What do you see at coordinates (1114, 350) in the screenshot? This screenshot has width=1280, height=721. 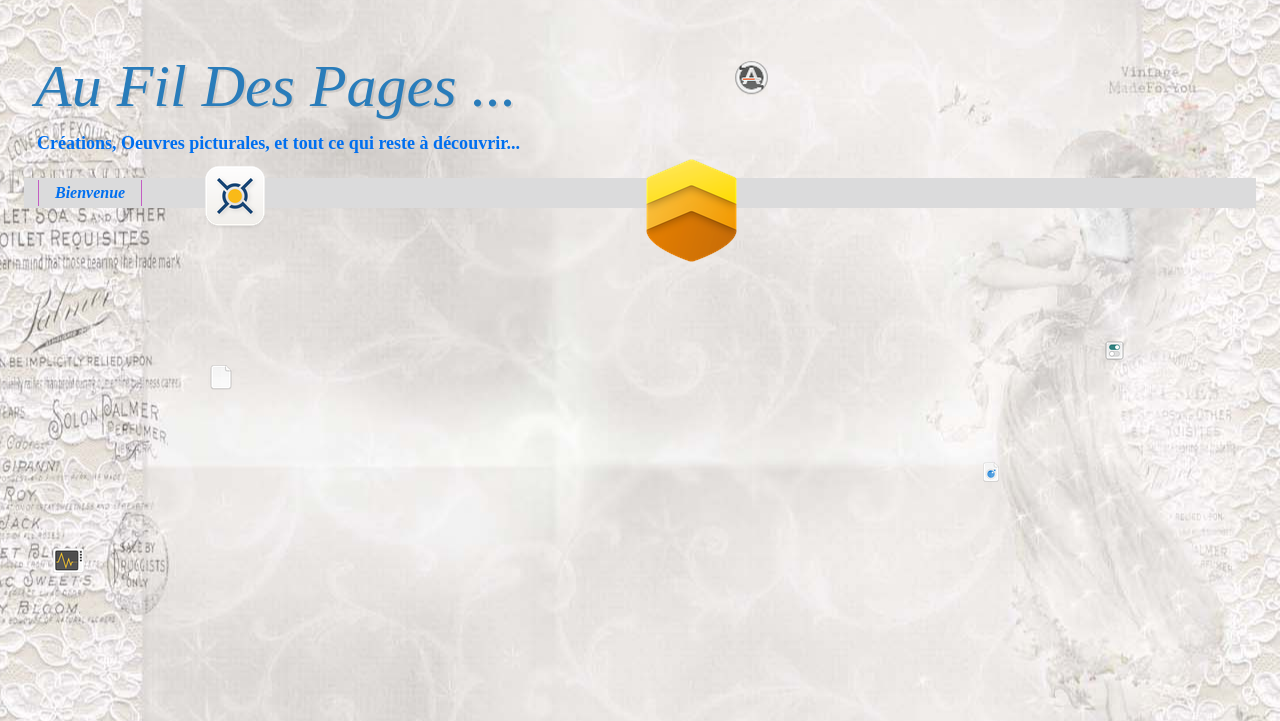 I see `open gnome tweaks settings` at bounding box center [1114, 350].